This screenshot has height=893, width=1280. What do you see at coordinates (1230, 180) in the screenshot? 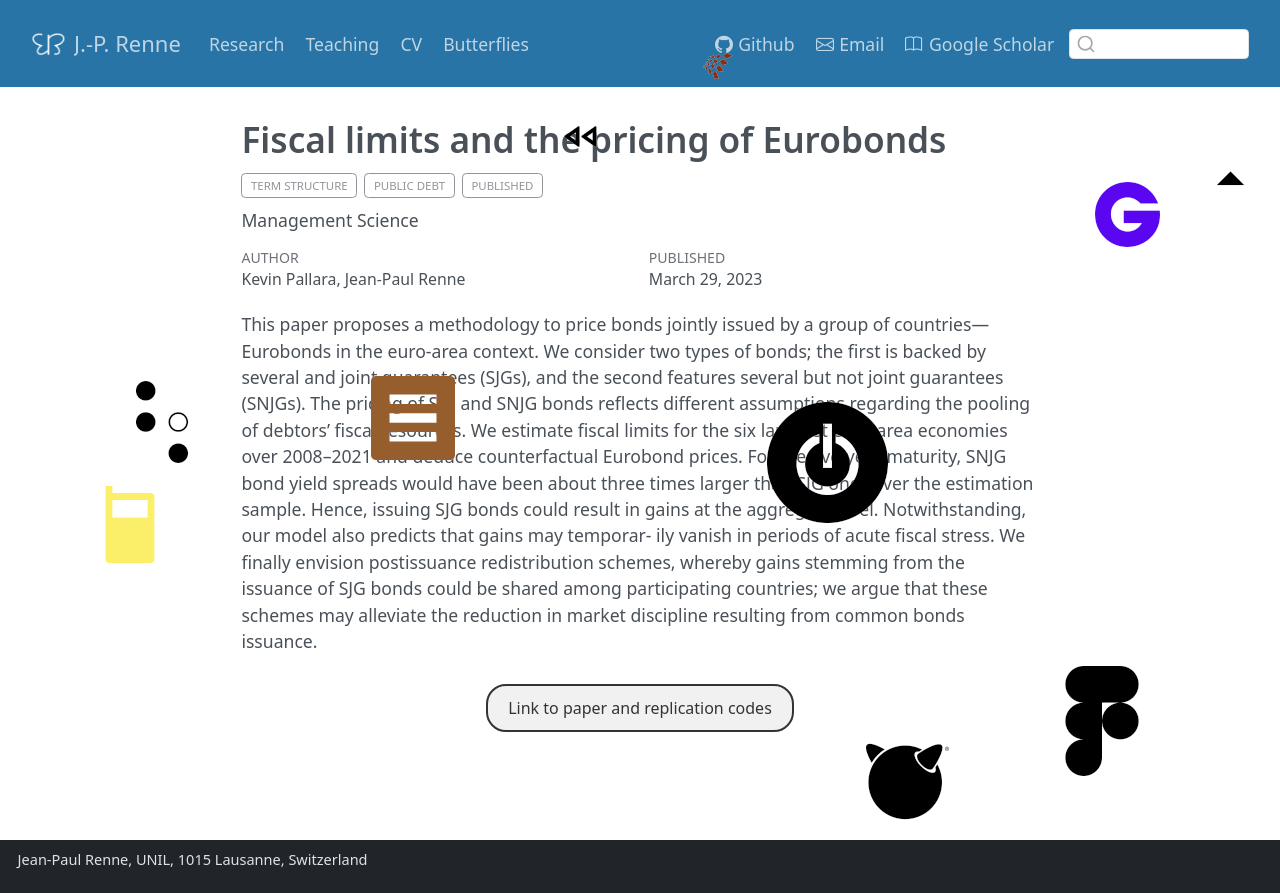
I see `collapse an expanded section or menu` at bounding box center [1230, 180].